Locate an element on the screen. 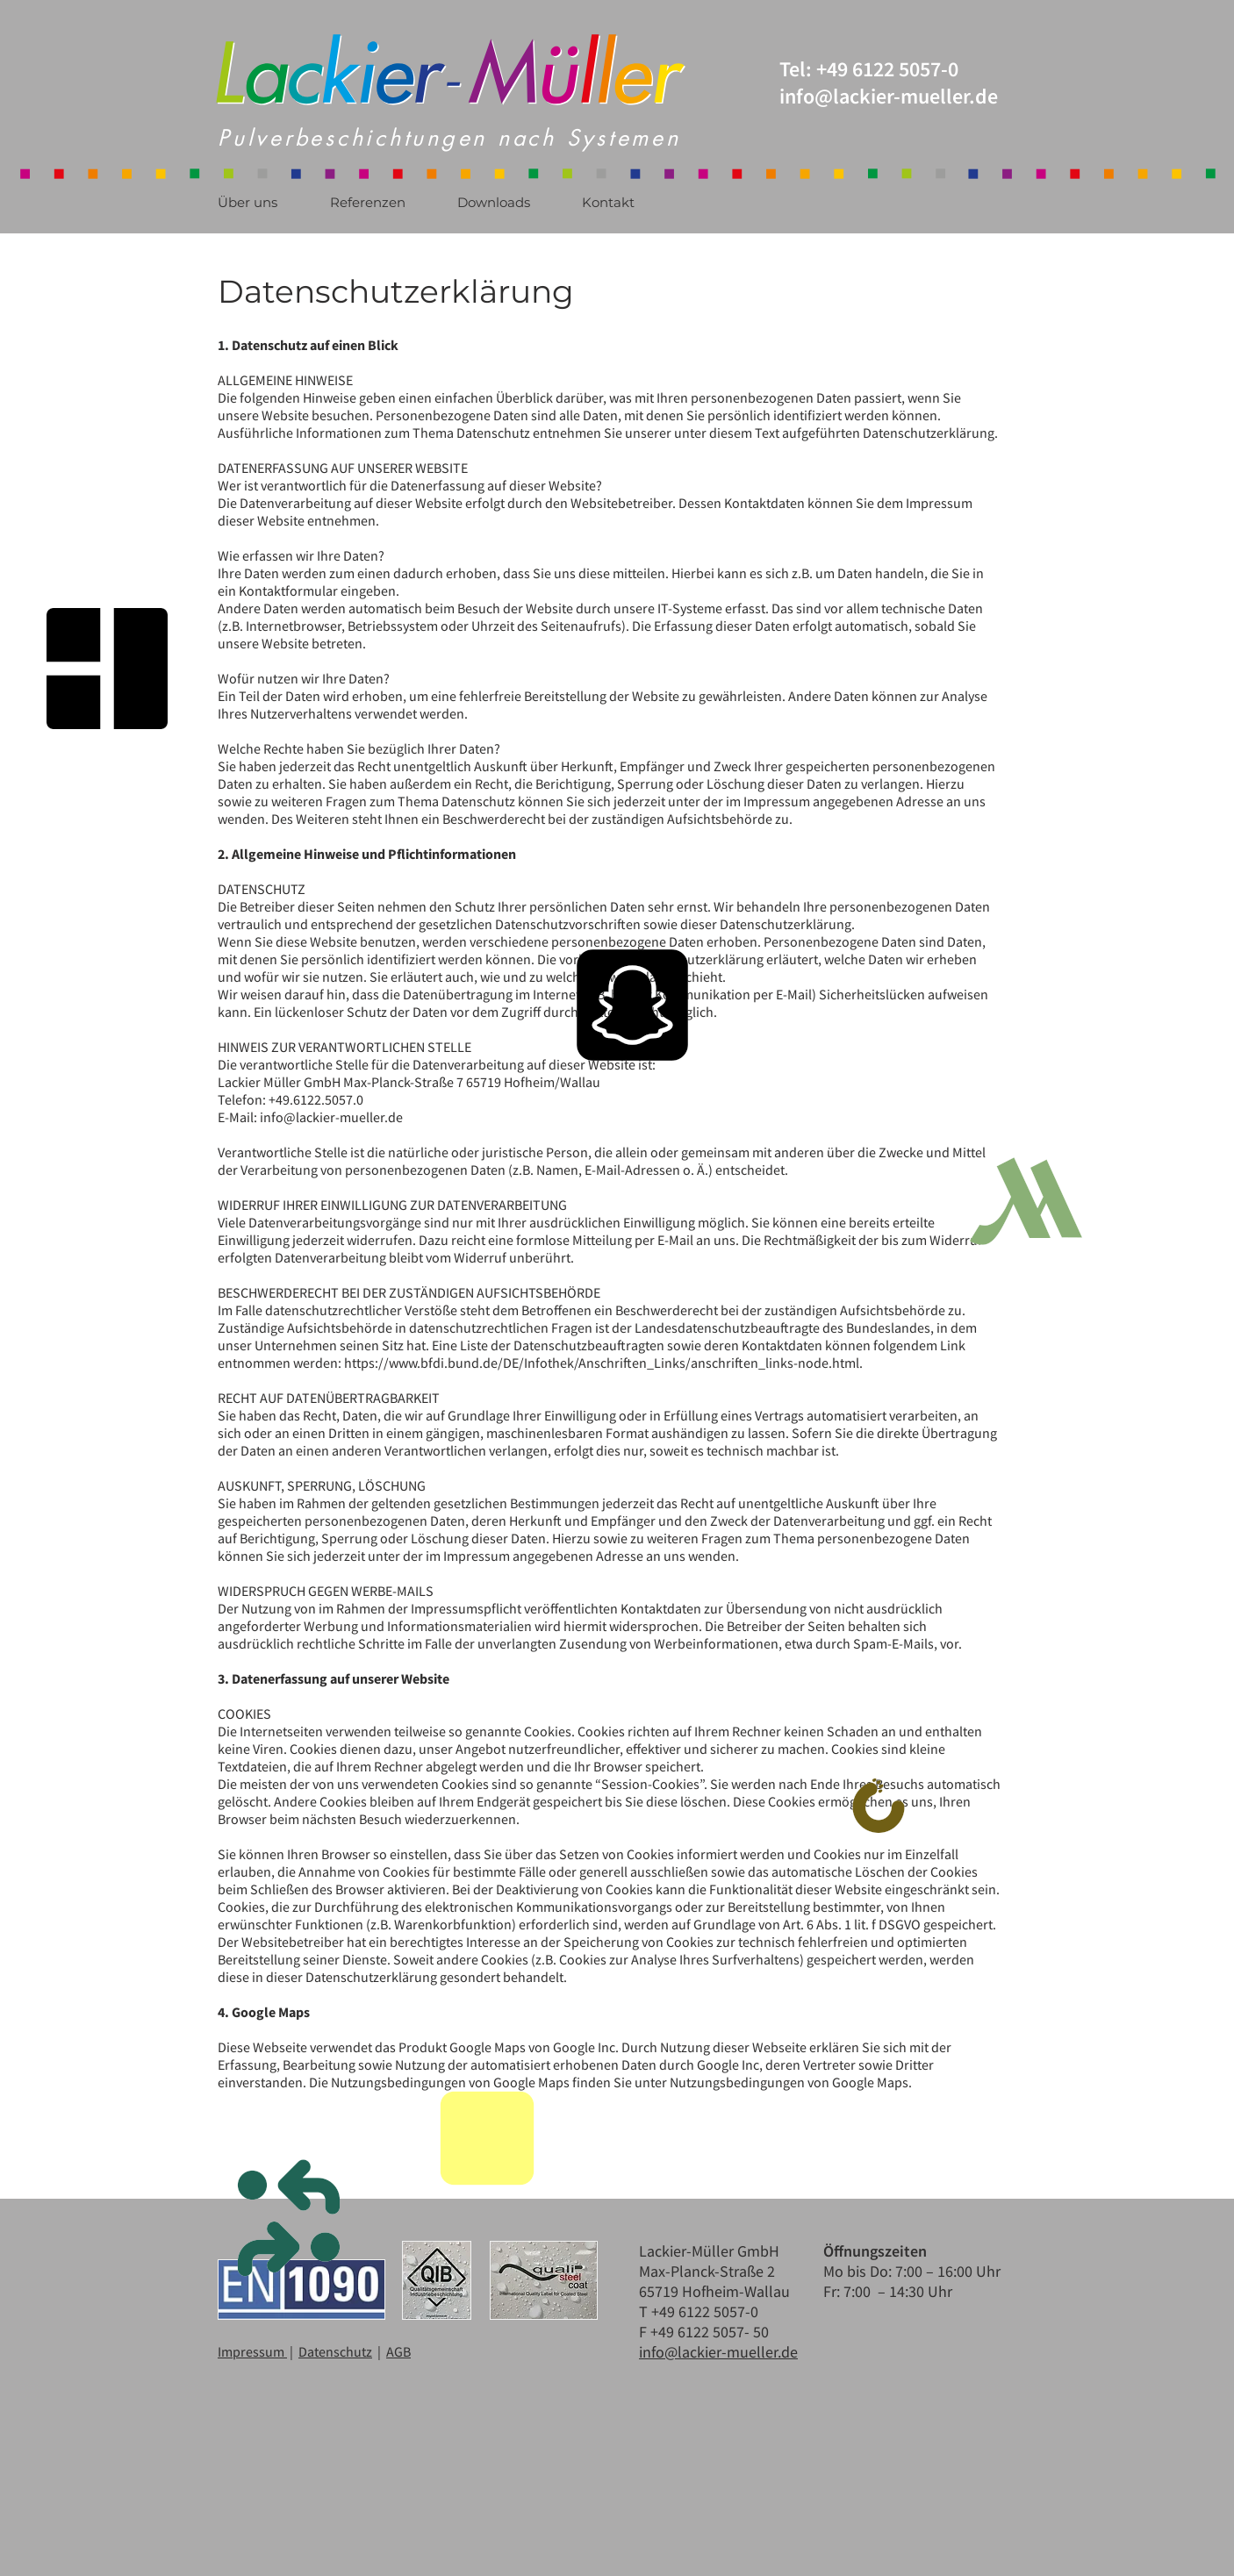  switch to grid layout view is located at coordinates (107, 669).